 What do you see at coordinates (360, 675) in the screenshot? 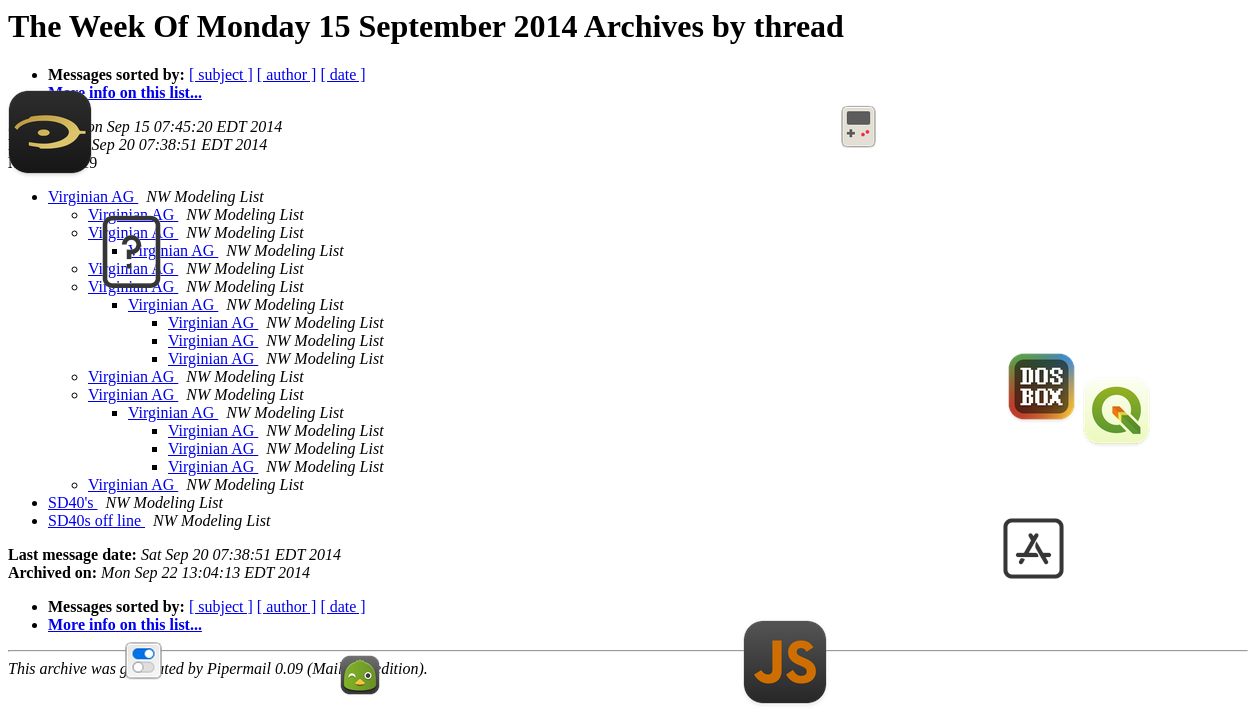
I see `open choqok microblogging client` at bounding box center [360, 675].